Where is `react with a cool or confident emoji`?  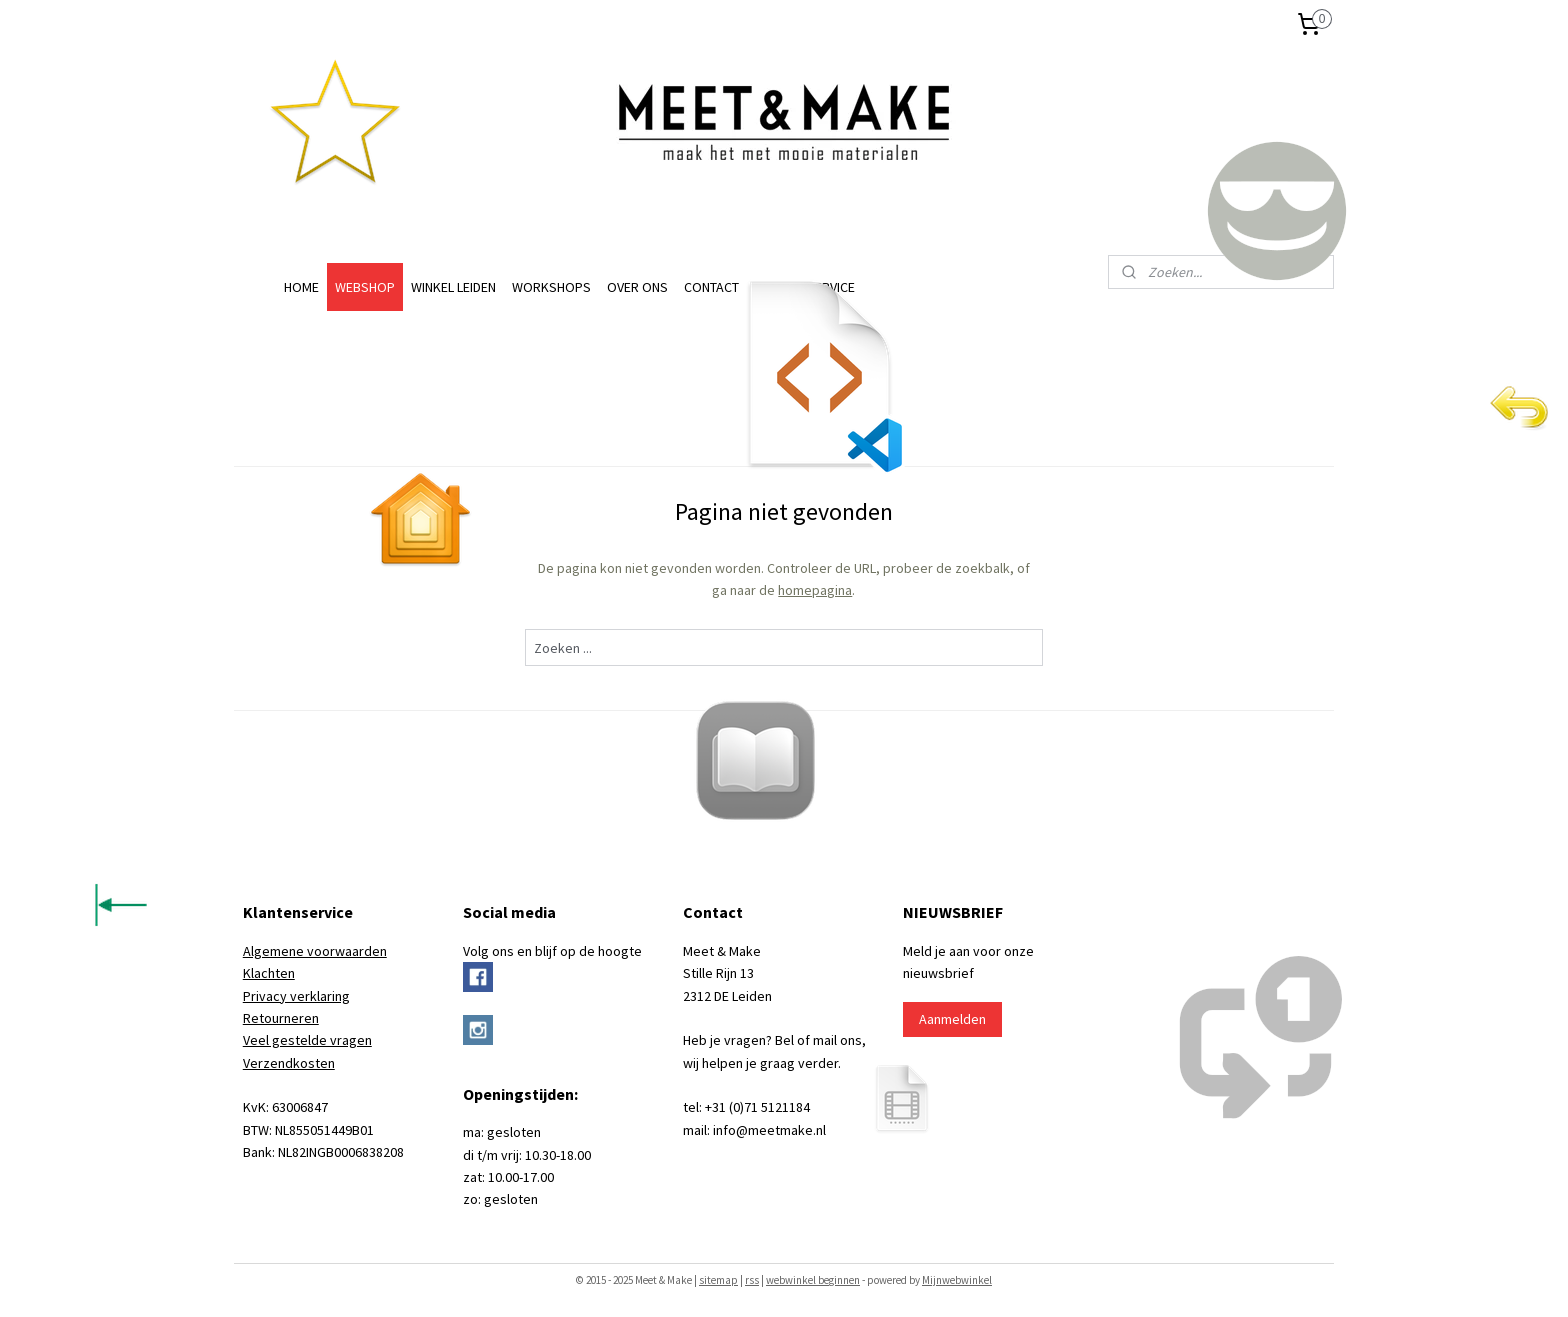 react with a cool or confident emoji is located at coordinates (1277, 211).